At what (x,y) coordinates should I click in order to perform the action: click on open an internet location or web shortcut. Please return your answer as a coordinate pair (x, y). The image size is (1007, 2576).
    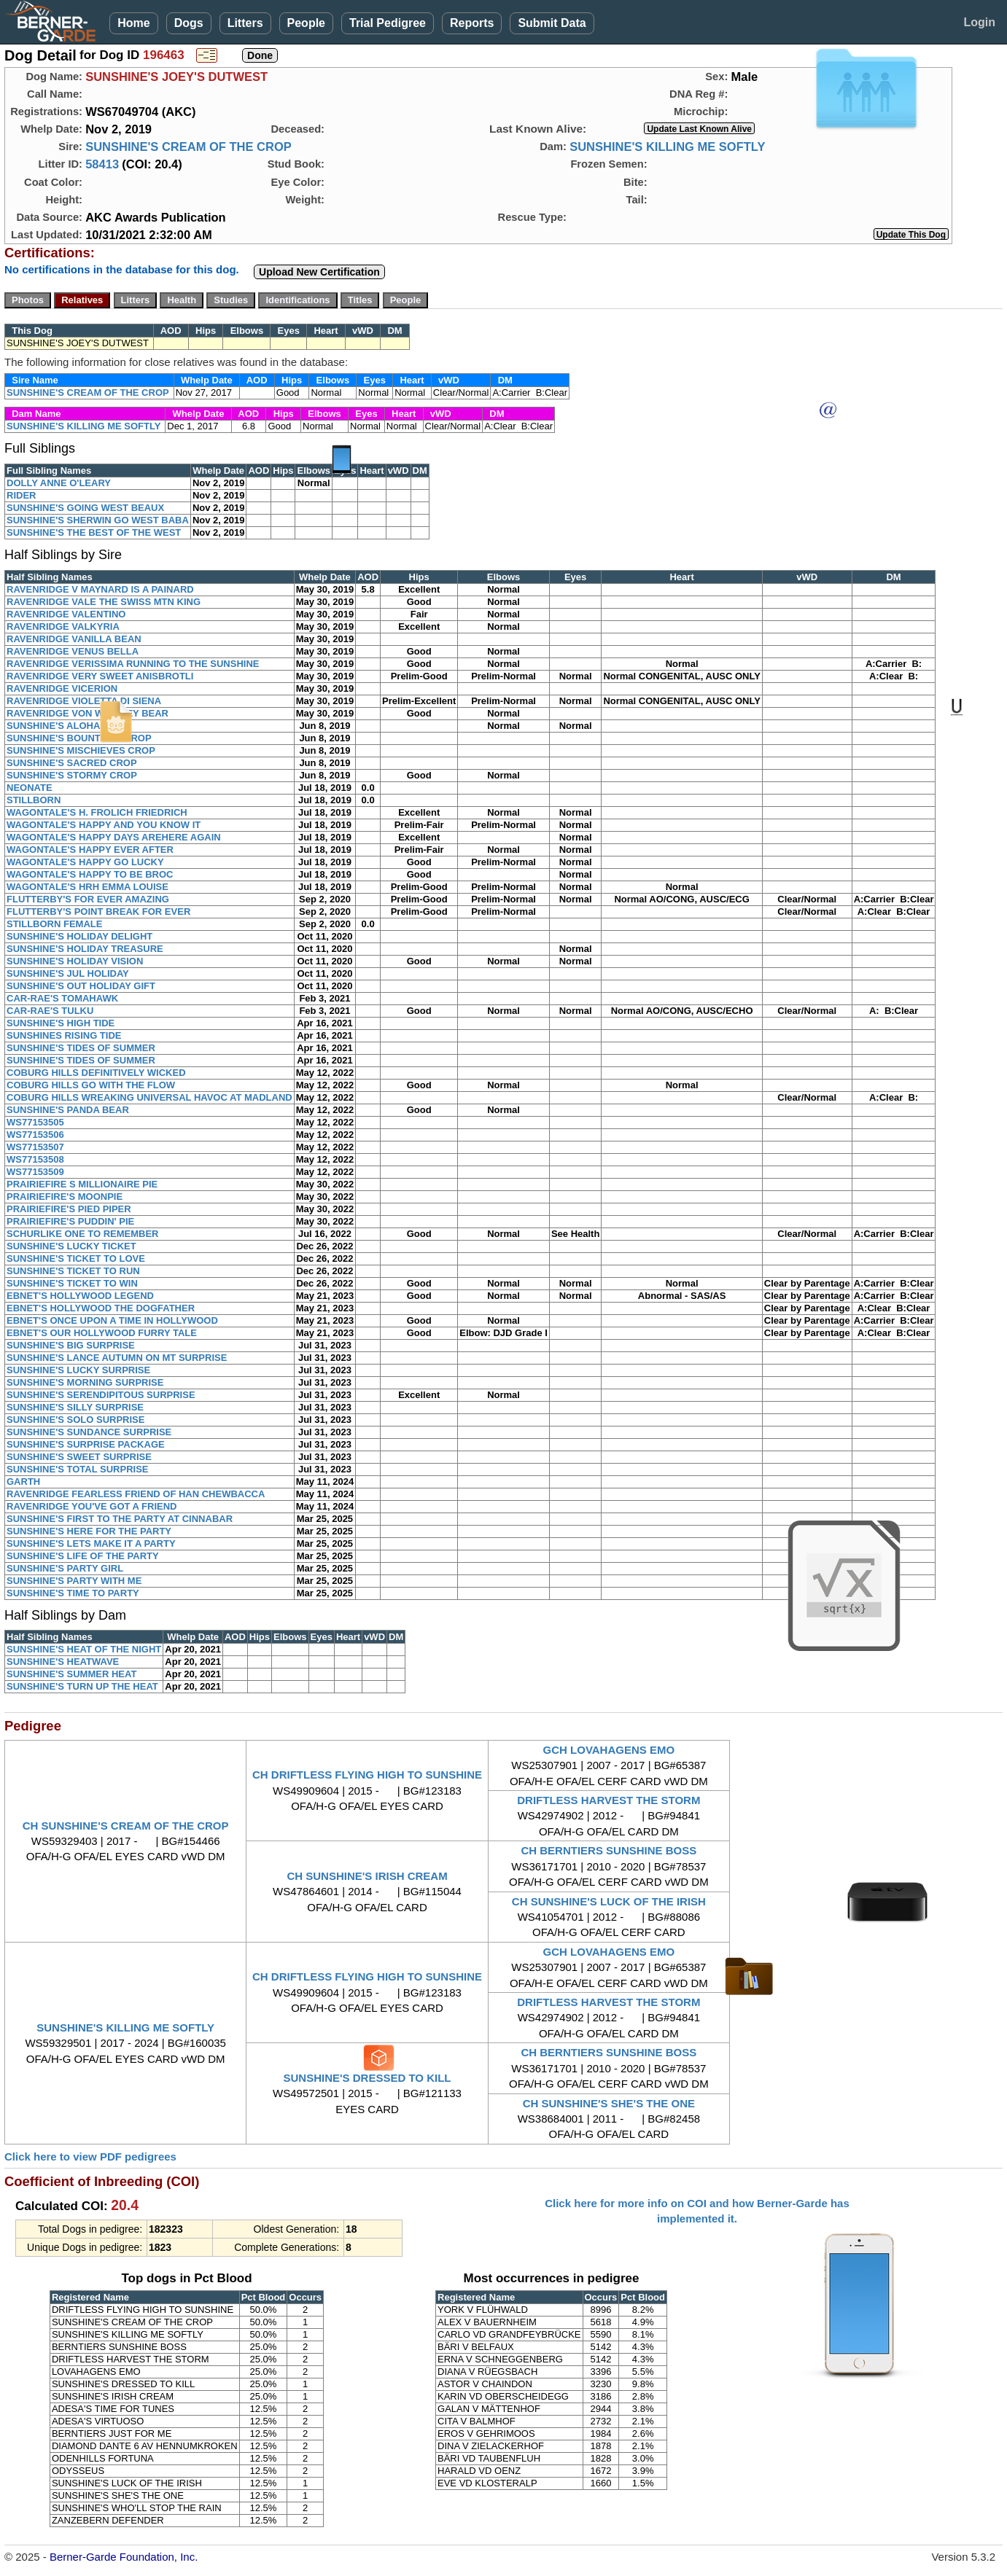
    Looking at the image, I should click on (828, 410).